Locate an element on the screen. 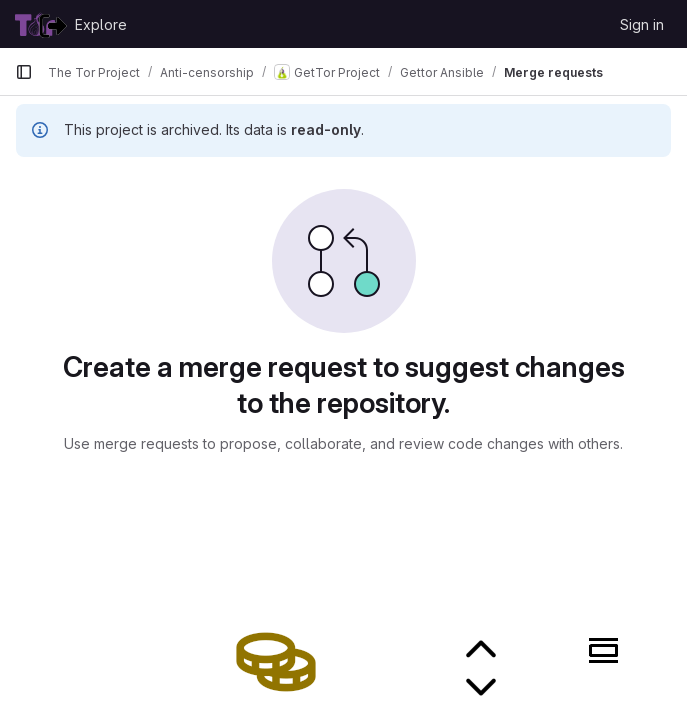 The width and height of the screenshot is (687, 720). view your coin balance or currency is located at coordinates (276, 662).